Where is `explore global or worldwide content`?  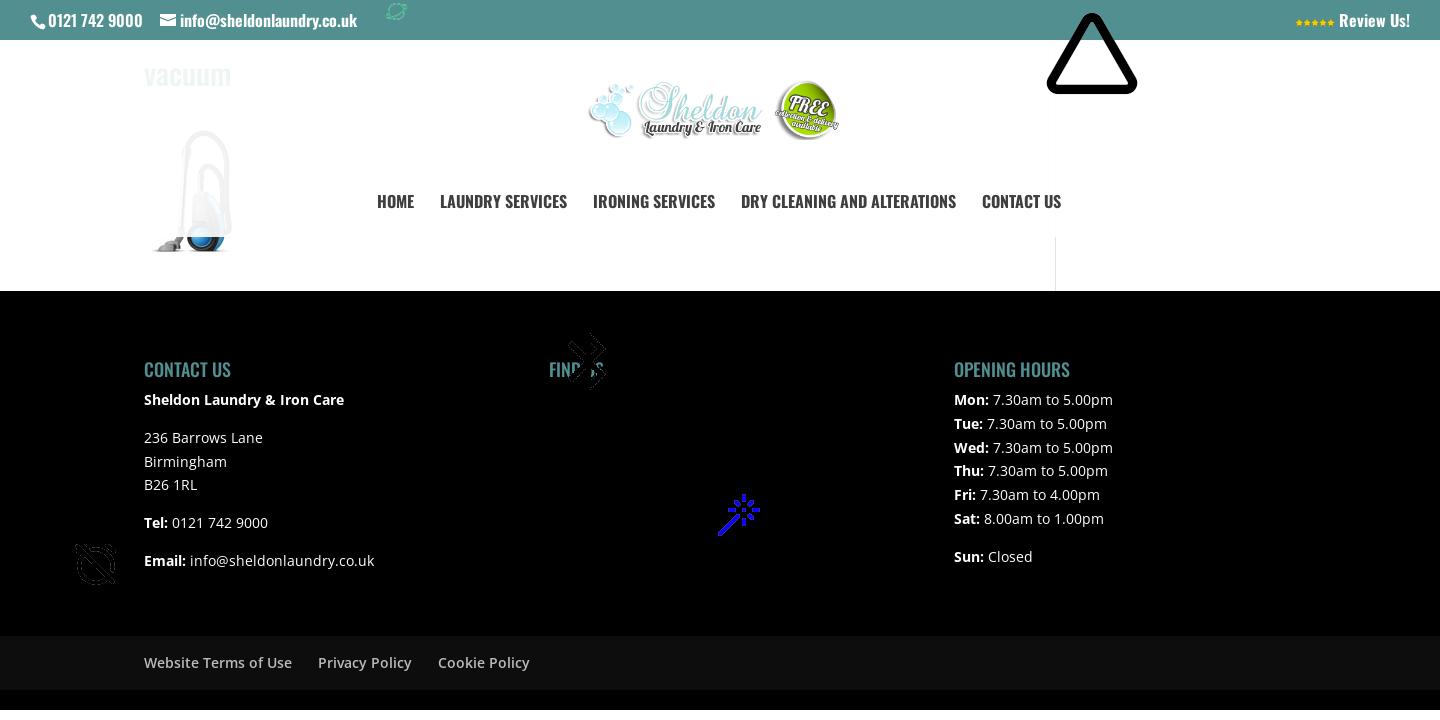
explore global or worldwide content is located at coordinates (396, 11).